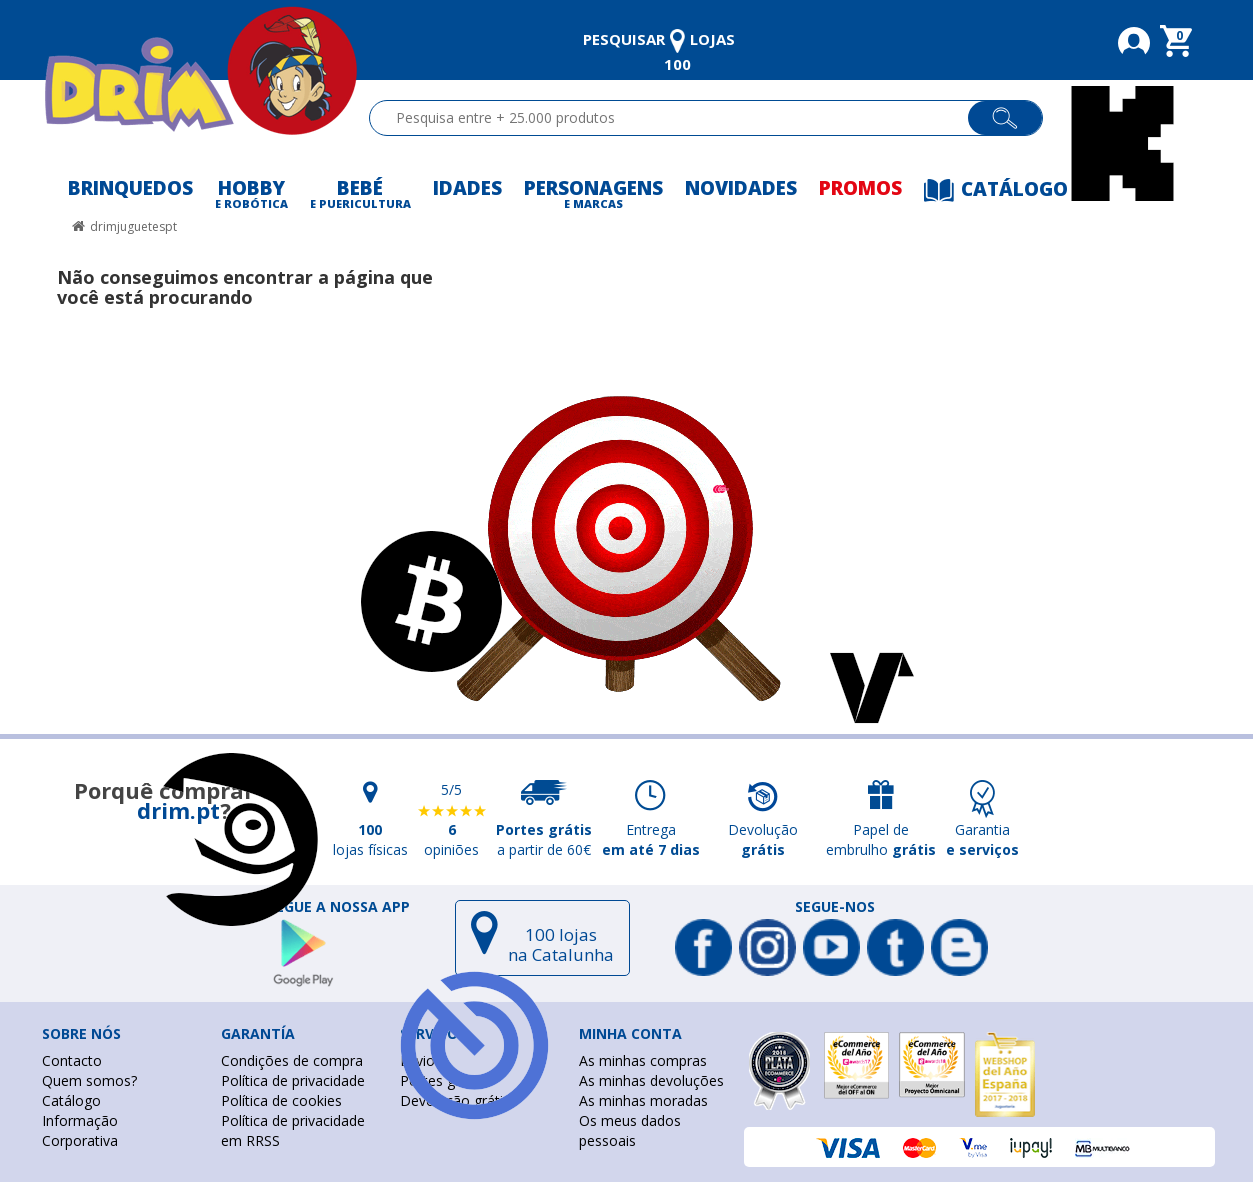  Describe the element at coordinates (721, 489) in the screenshot. I see `visit the newegg online store` at that location.